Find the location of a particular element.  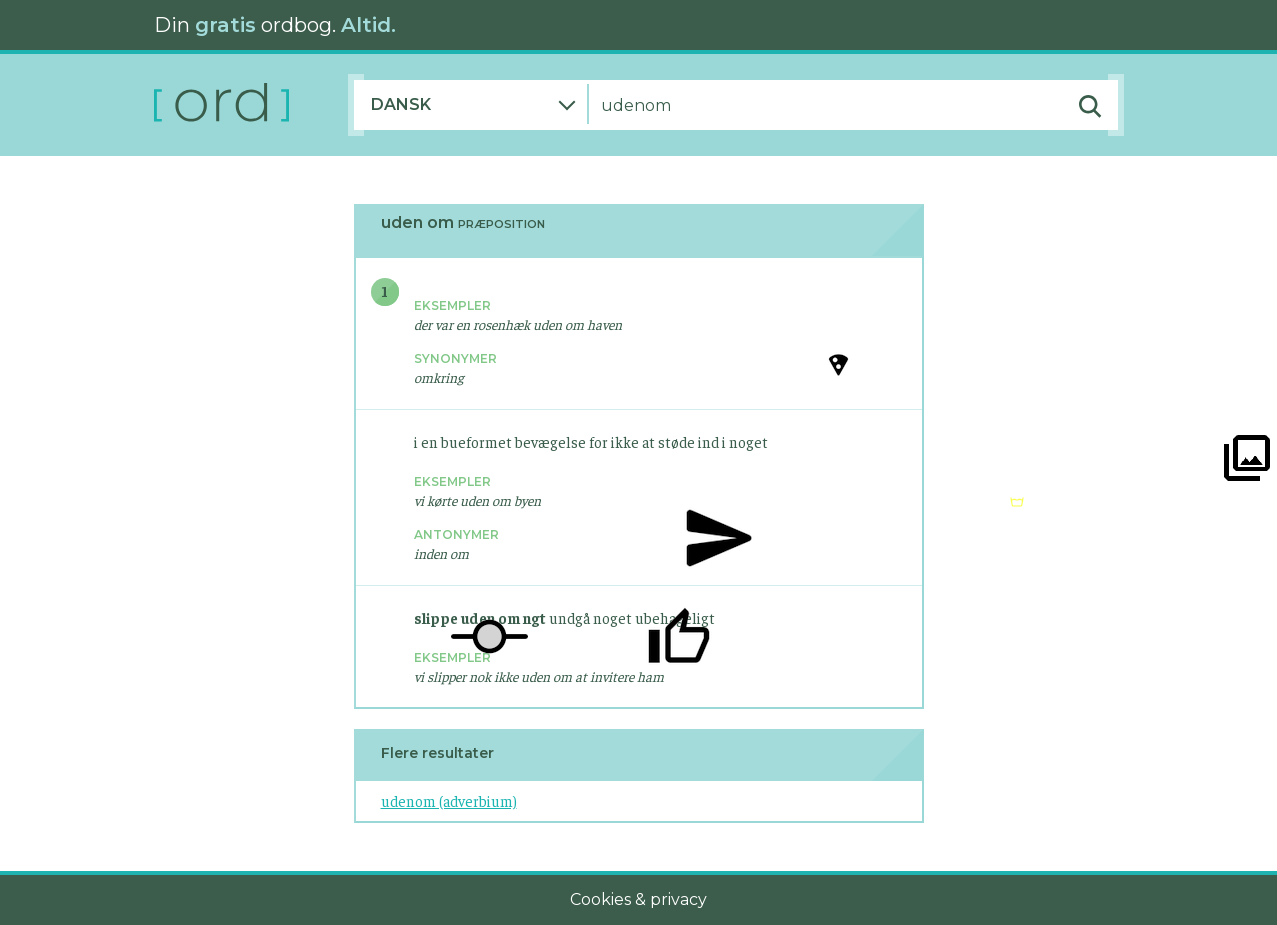

send a message or submit content is located at coordinates (720, 538).